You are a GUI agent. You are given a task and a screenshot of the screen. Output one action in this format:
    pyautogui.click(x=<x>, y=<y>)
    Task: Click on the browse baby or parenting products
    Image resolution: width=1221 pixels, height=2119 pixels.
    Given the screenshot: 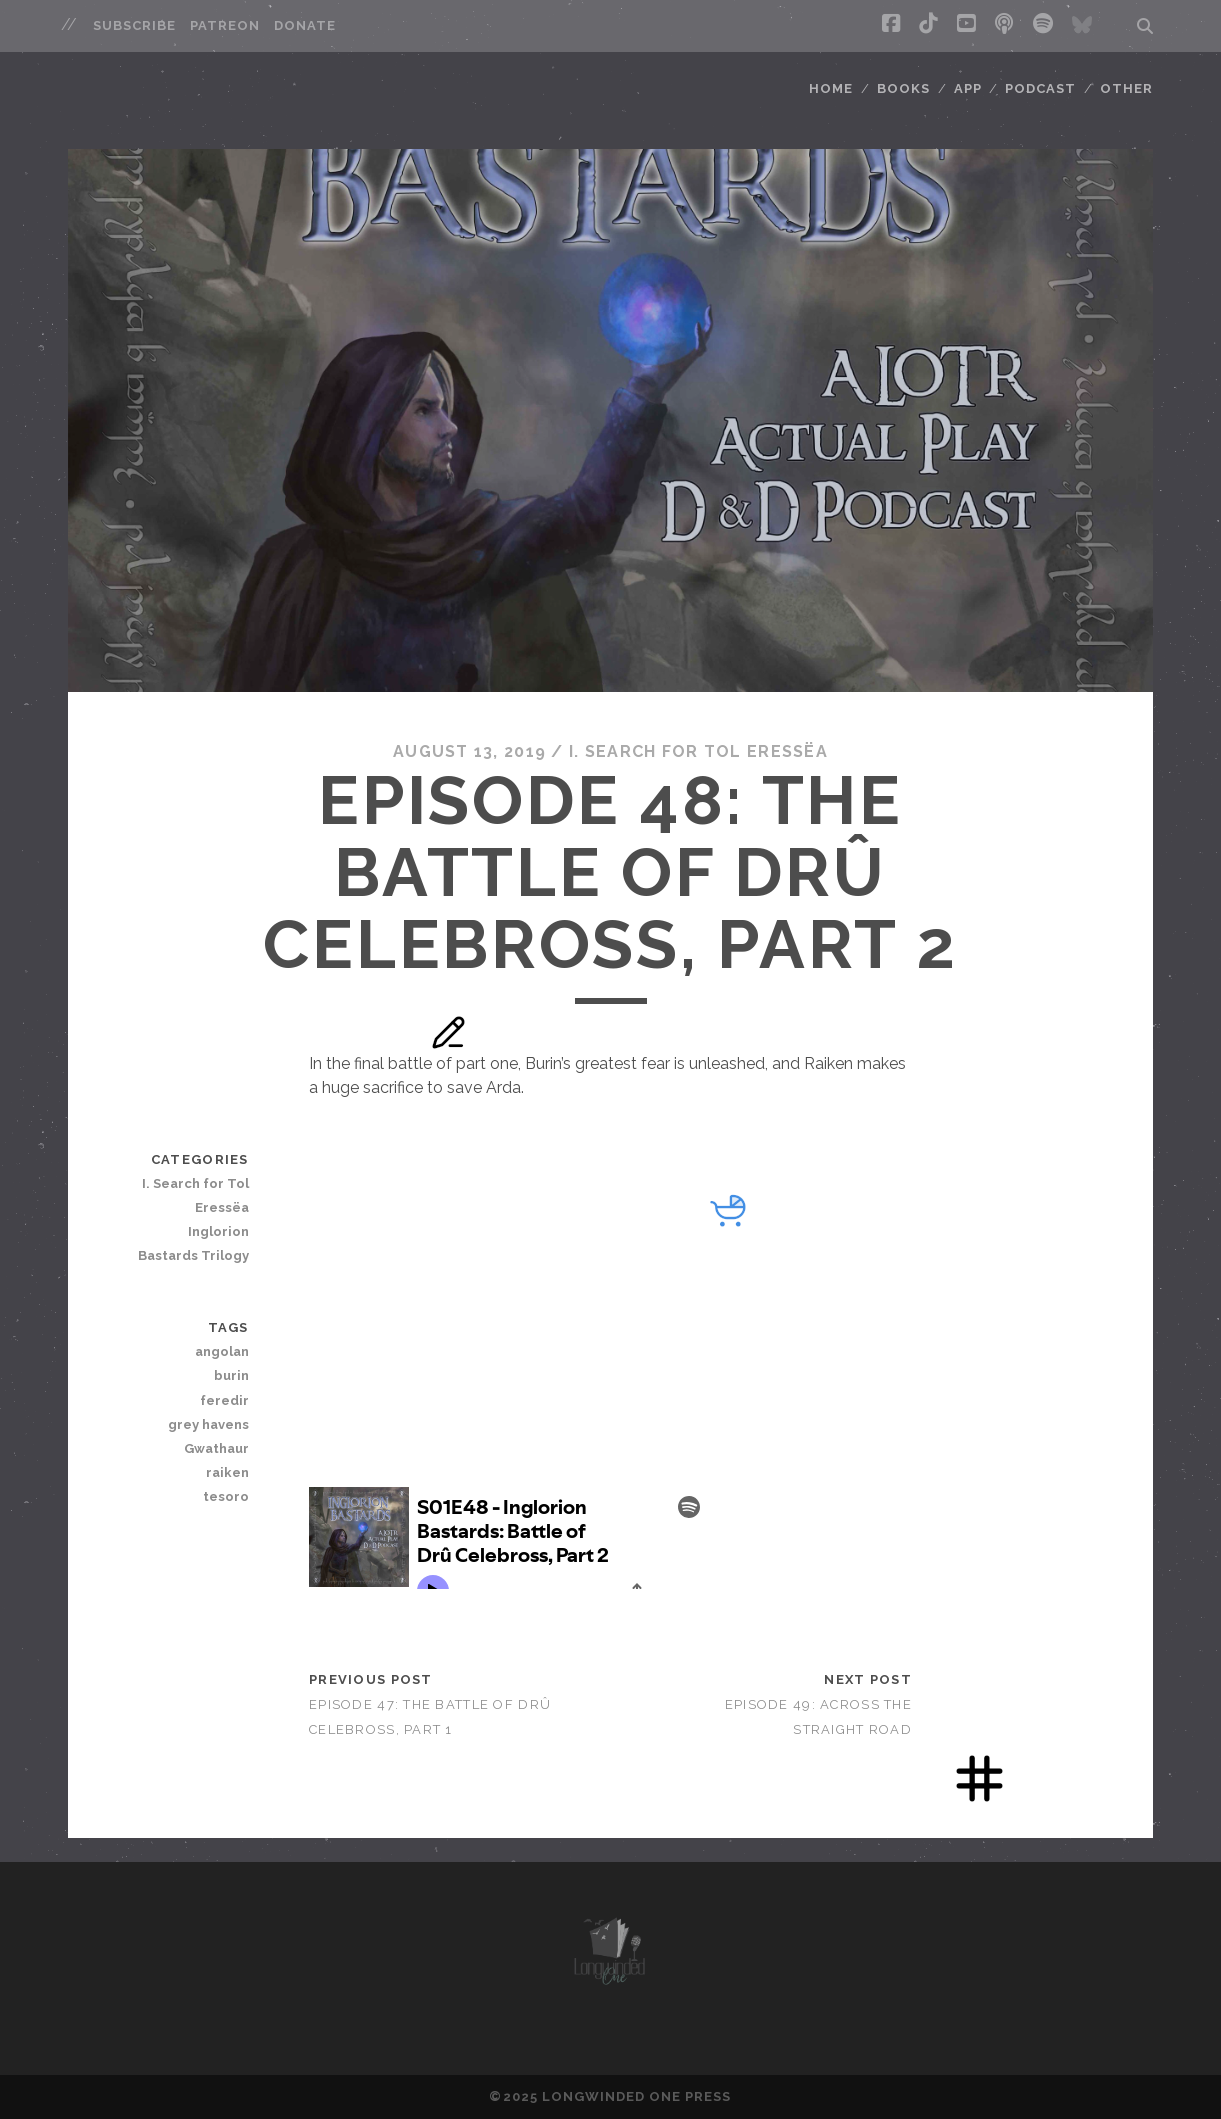 What is the action you would take?
    pyautogui.click(x=728, y=1209)
    